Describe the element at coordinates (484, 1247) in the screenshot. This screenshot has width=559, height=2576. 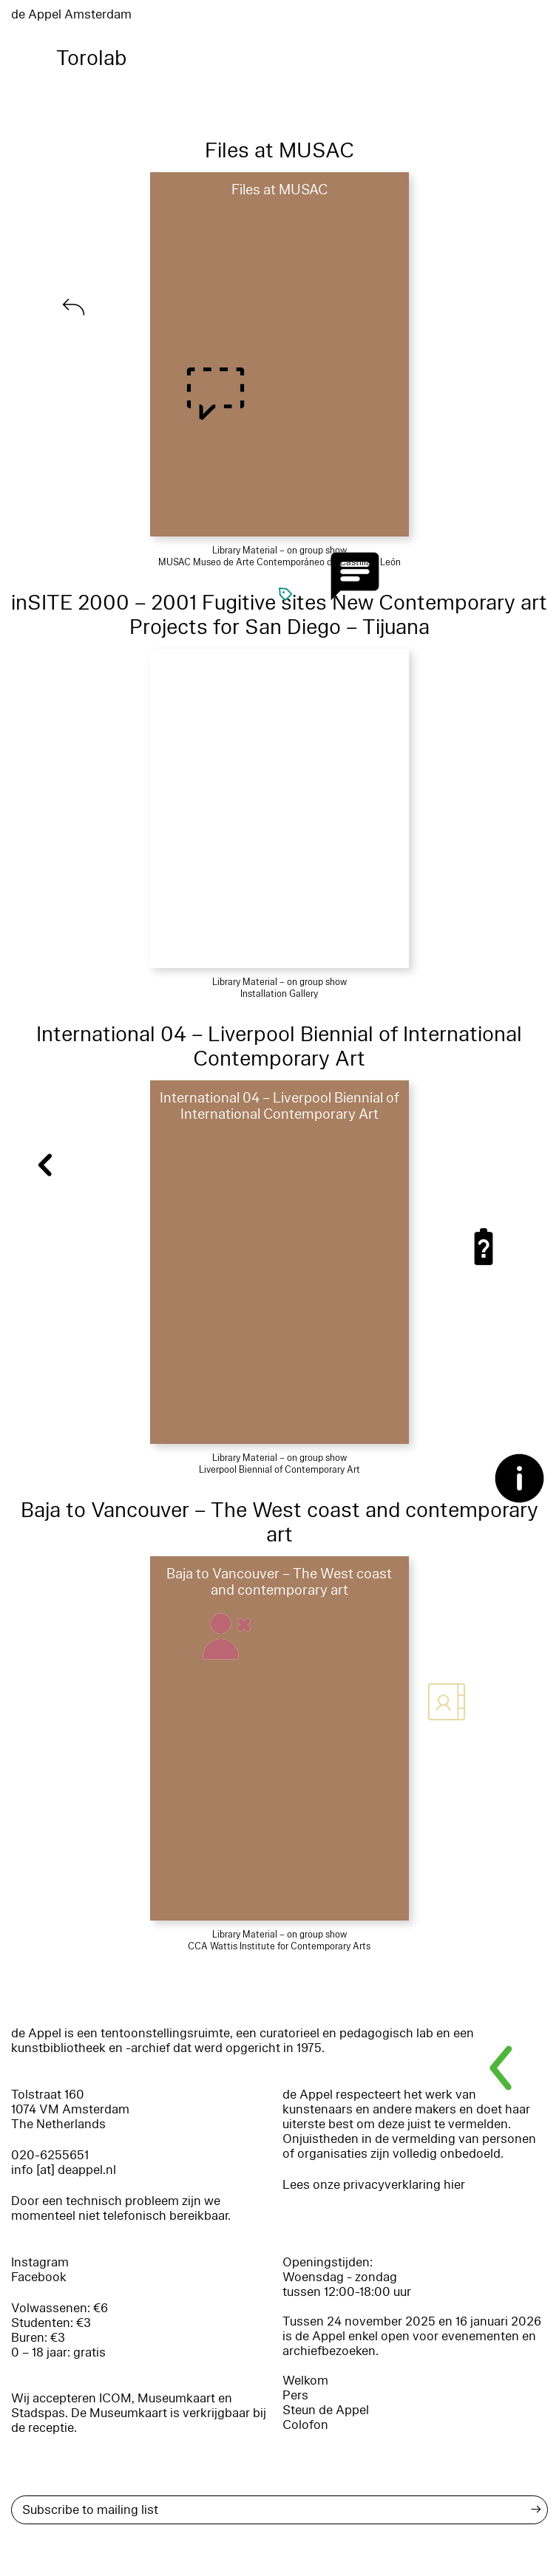
I see `indicates battery status cannot be determined` at that location.